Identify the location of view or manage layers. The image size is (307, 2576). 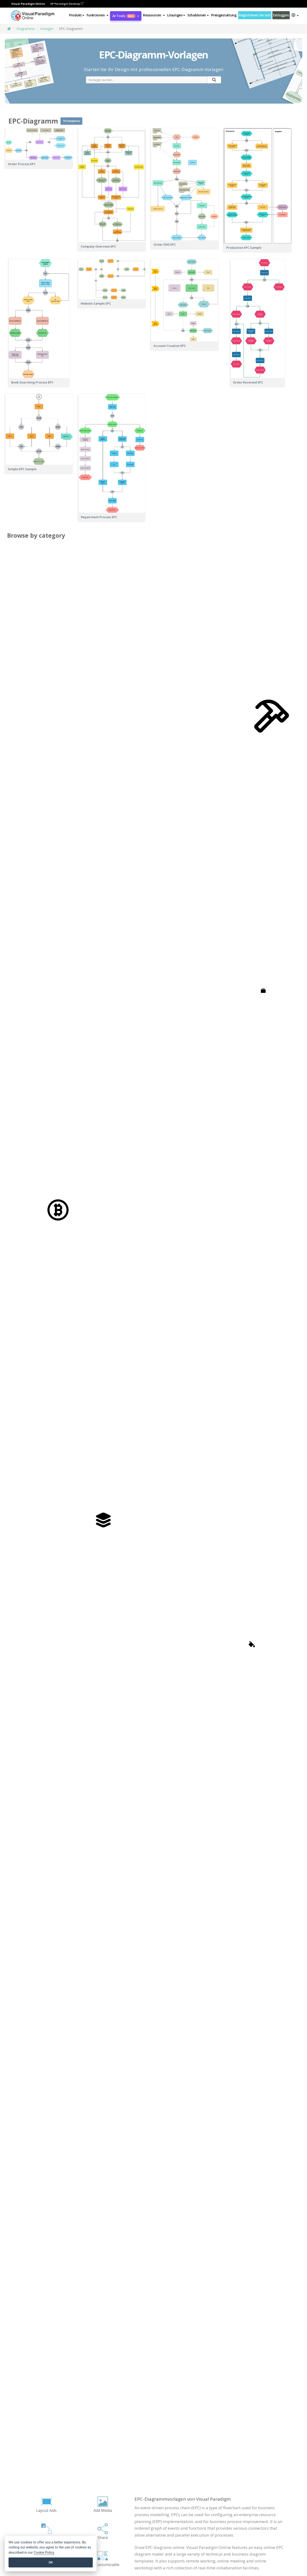
(103, 1520).